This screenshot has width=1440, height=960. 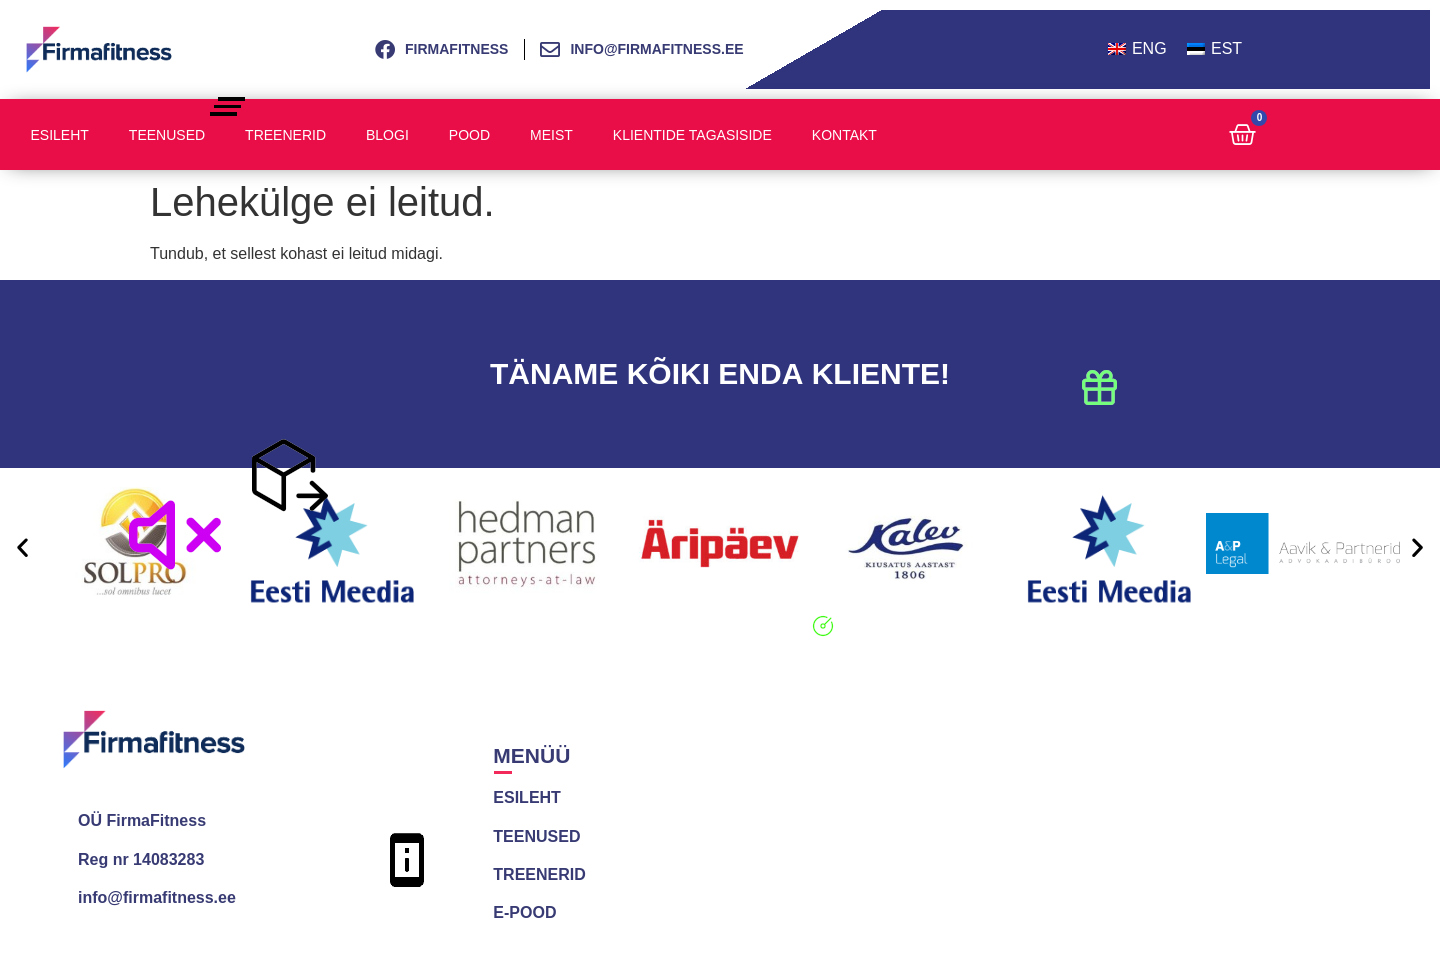 What do you see at coordinates (290, 476) in the screenshot?
I see `view packages that depend on this project` at bounding box center [290, 476].